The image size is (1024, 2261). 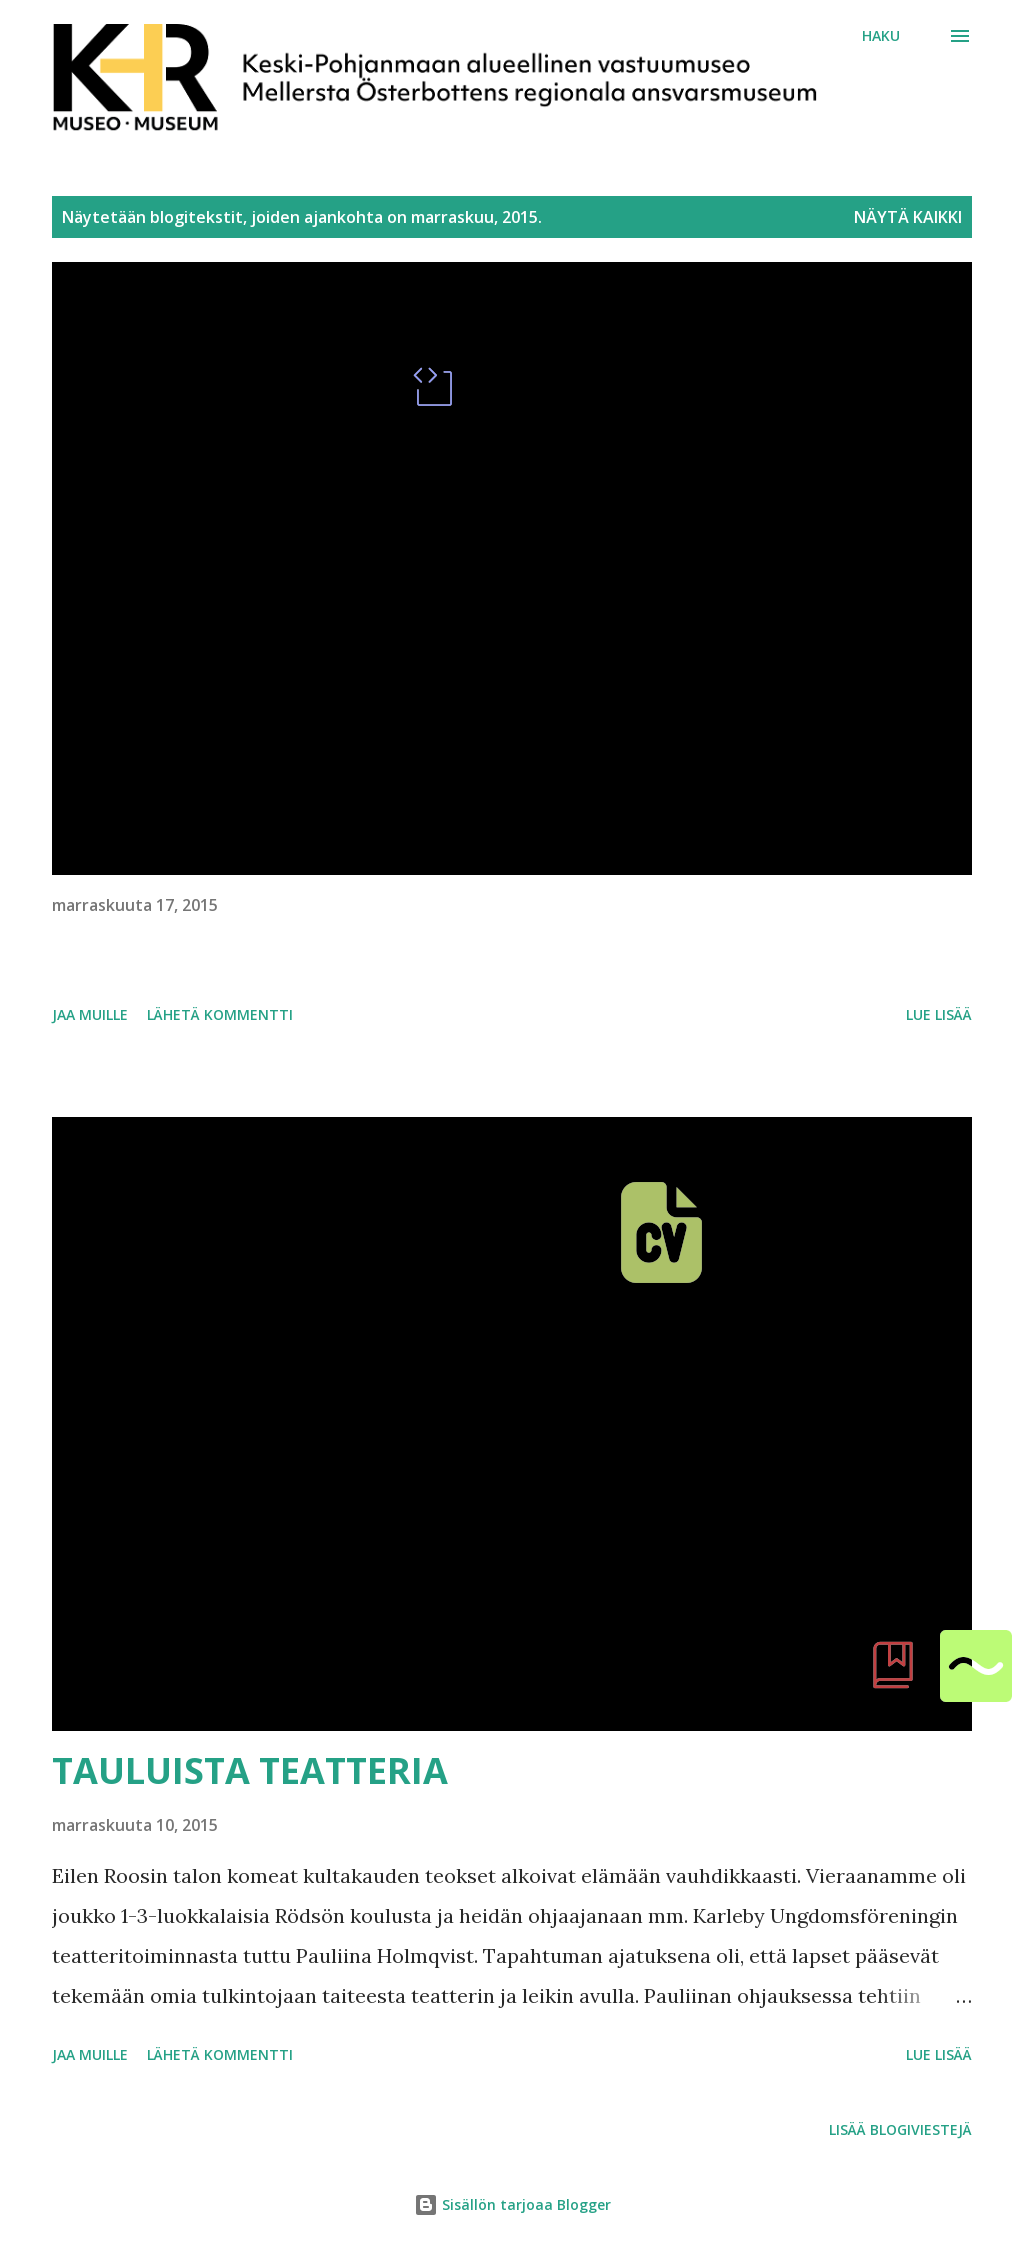 I want to click on insert a code block or snippet, so click(x=434, y=388).